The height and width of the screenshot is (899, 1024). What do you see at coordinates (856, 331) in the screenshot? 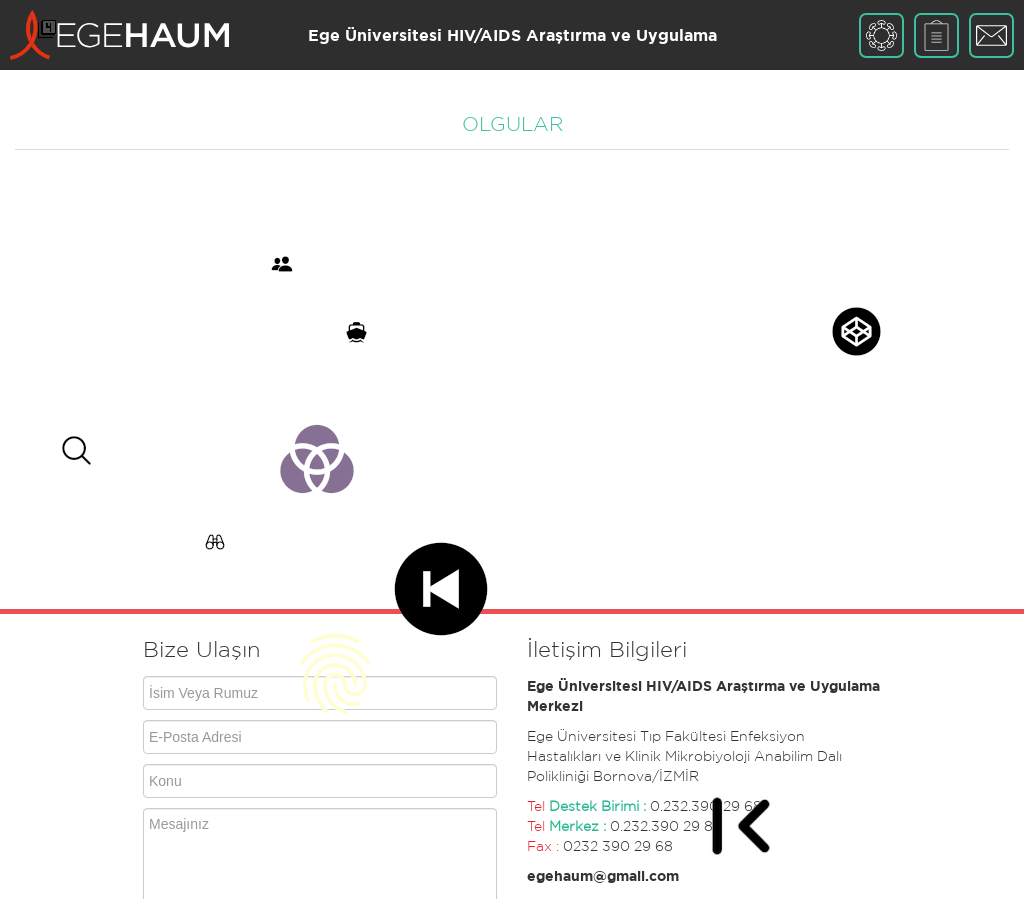
I see `open CodePen website or app` at bounding box center [856, 331].